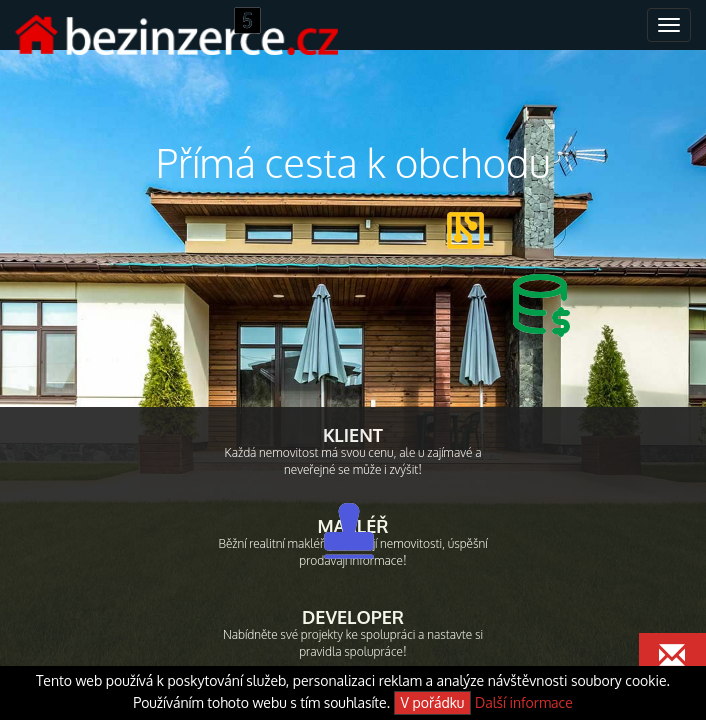 This screenshot has width=706, height=720. Describe the element at coordinates (540, 304) in the screenshot. I see `view database pricing or costs` at that location.